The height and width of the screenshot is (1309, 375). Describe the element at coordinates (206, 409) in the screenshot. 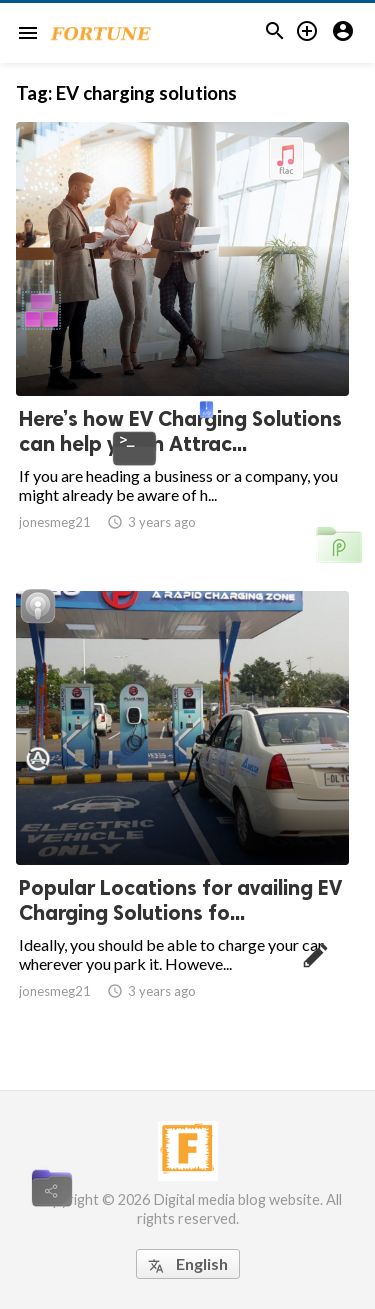

I see `a gzip compressed archive file` at that location.